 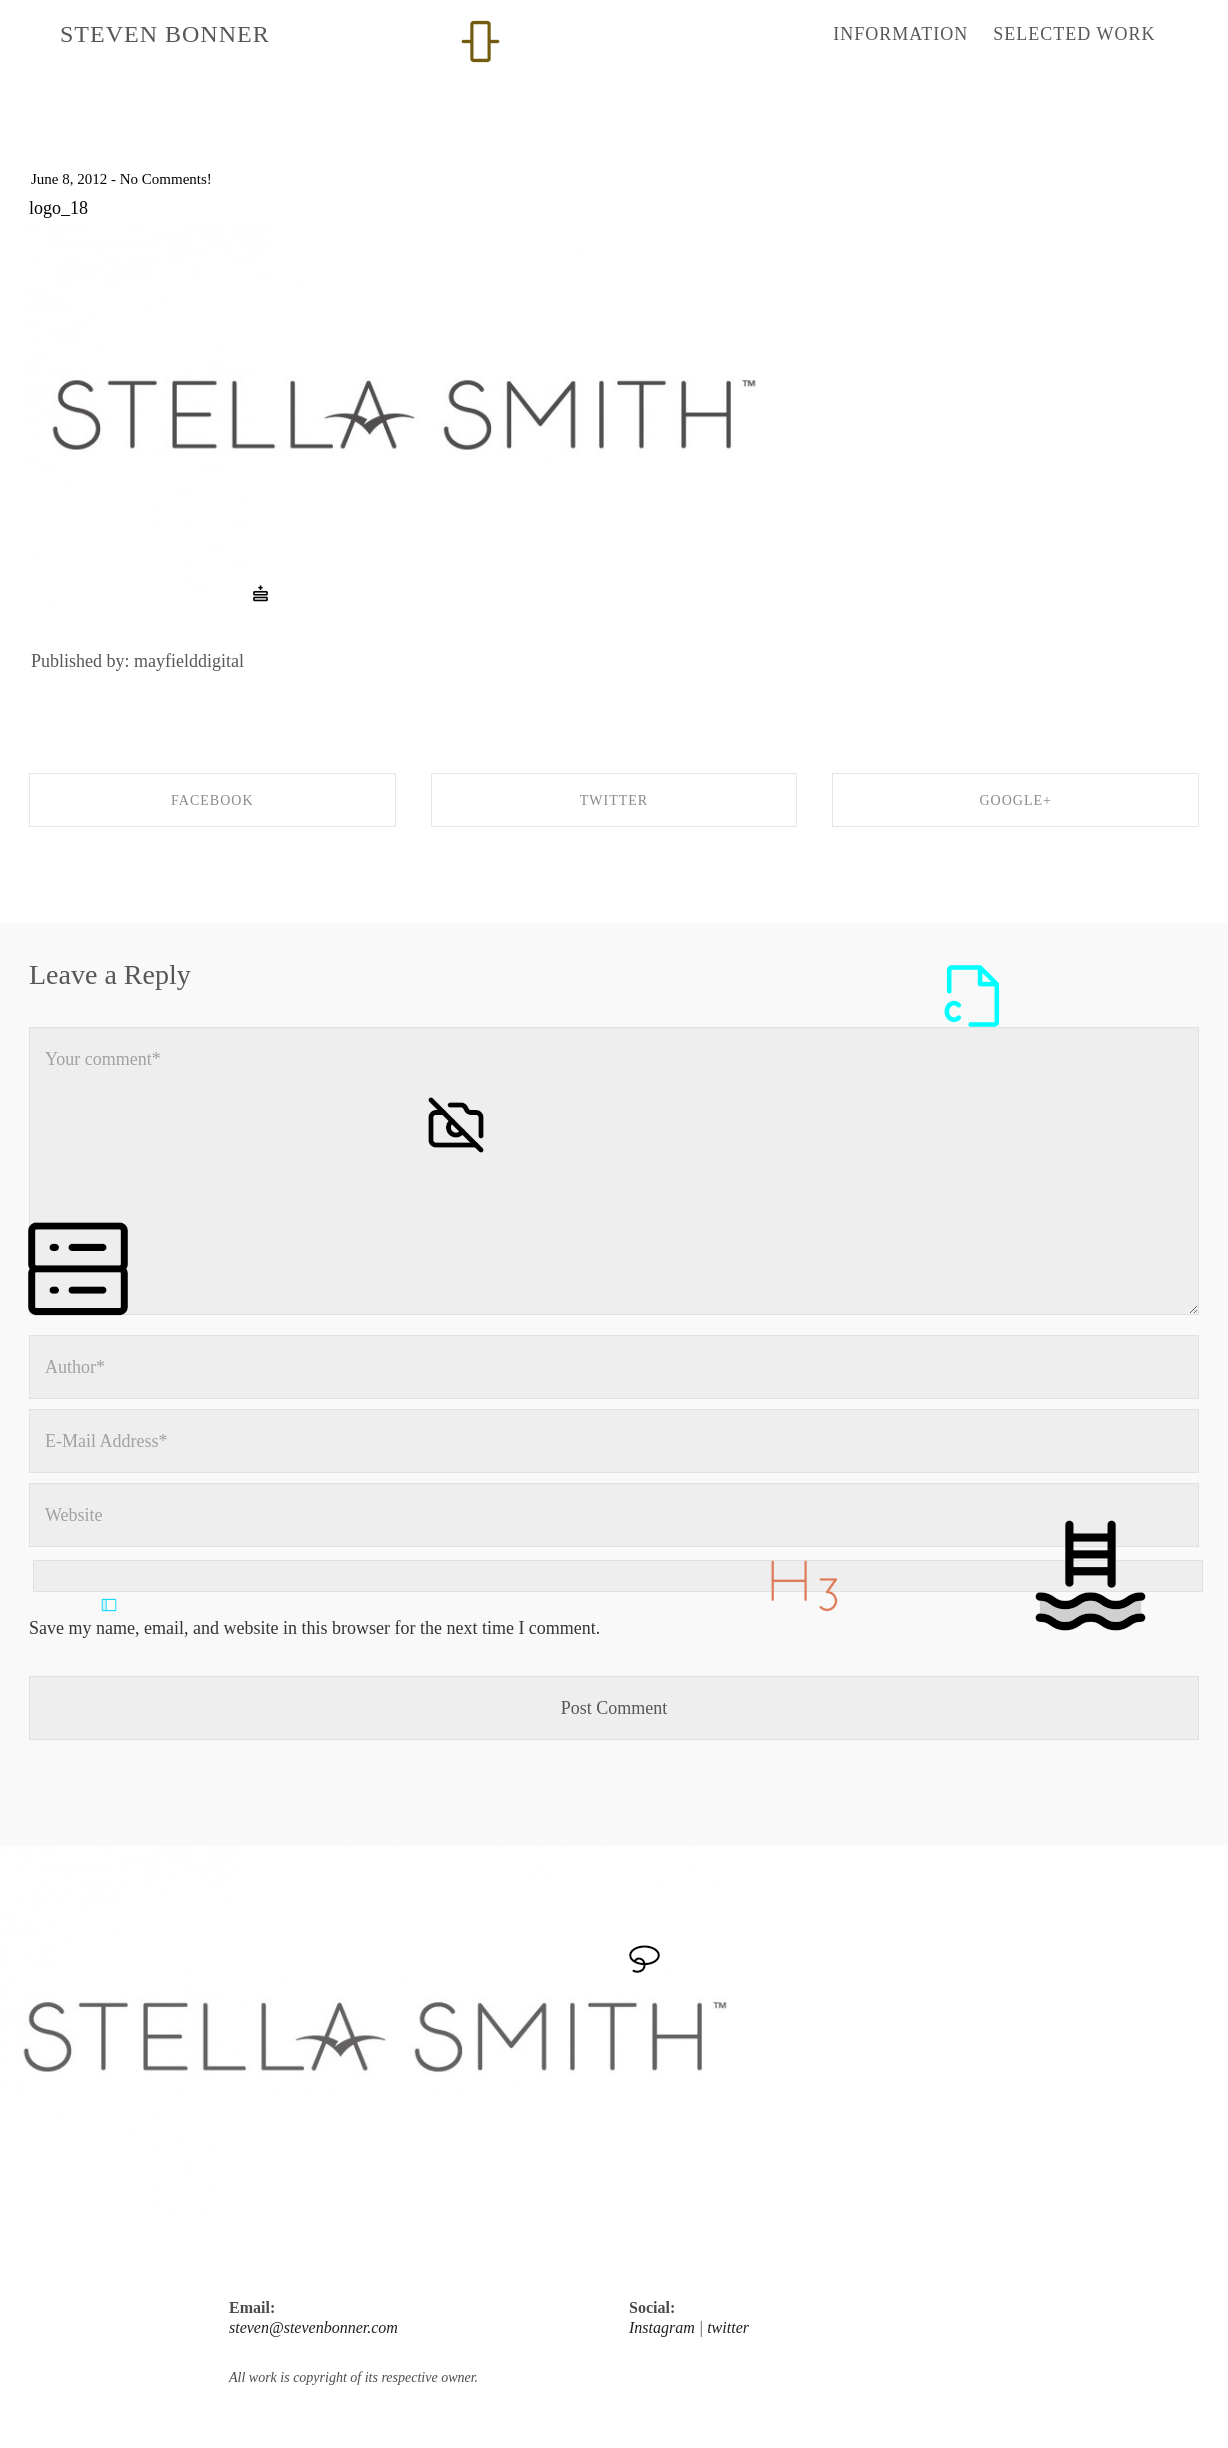 I want to click on toggle sidebar panel visibility, so click(x=109, y=1605).